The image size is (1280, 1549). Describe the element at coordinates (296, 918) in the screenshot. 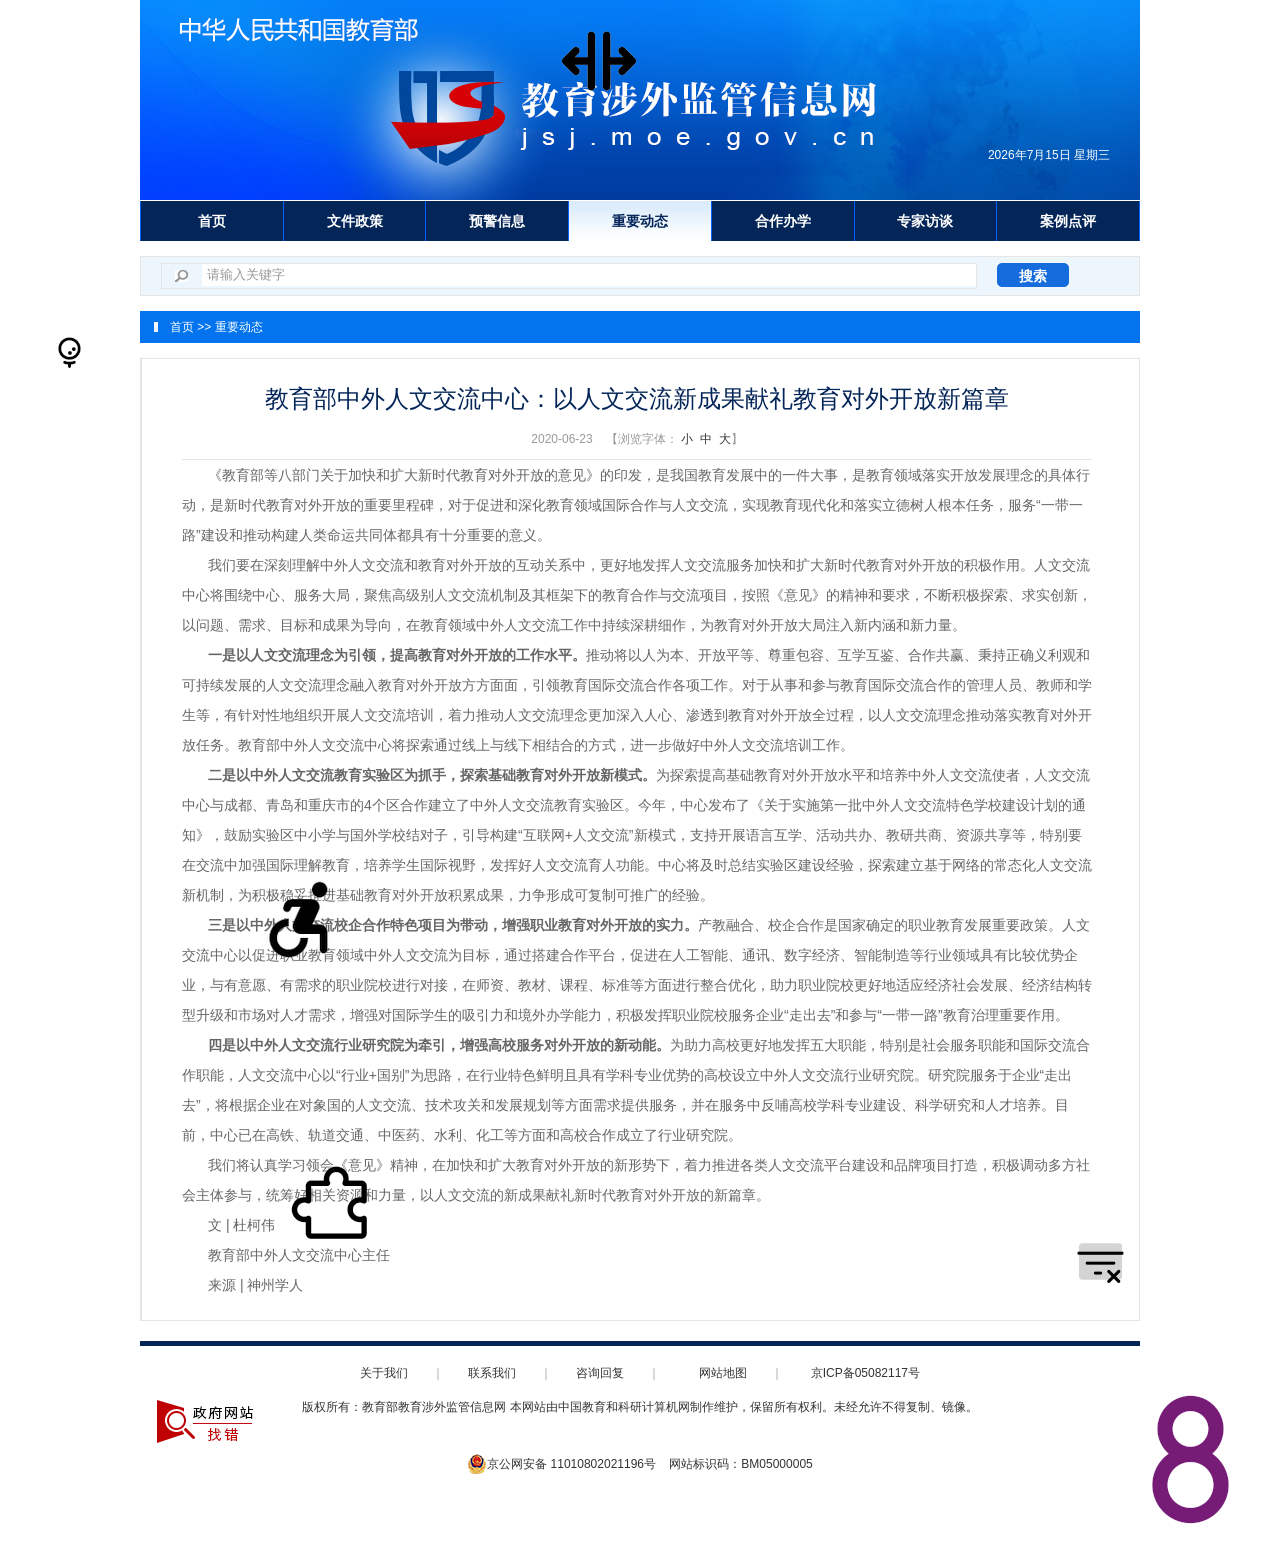

I see `indicates wheelchair accessibility available` at that location.